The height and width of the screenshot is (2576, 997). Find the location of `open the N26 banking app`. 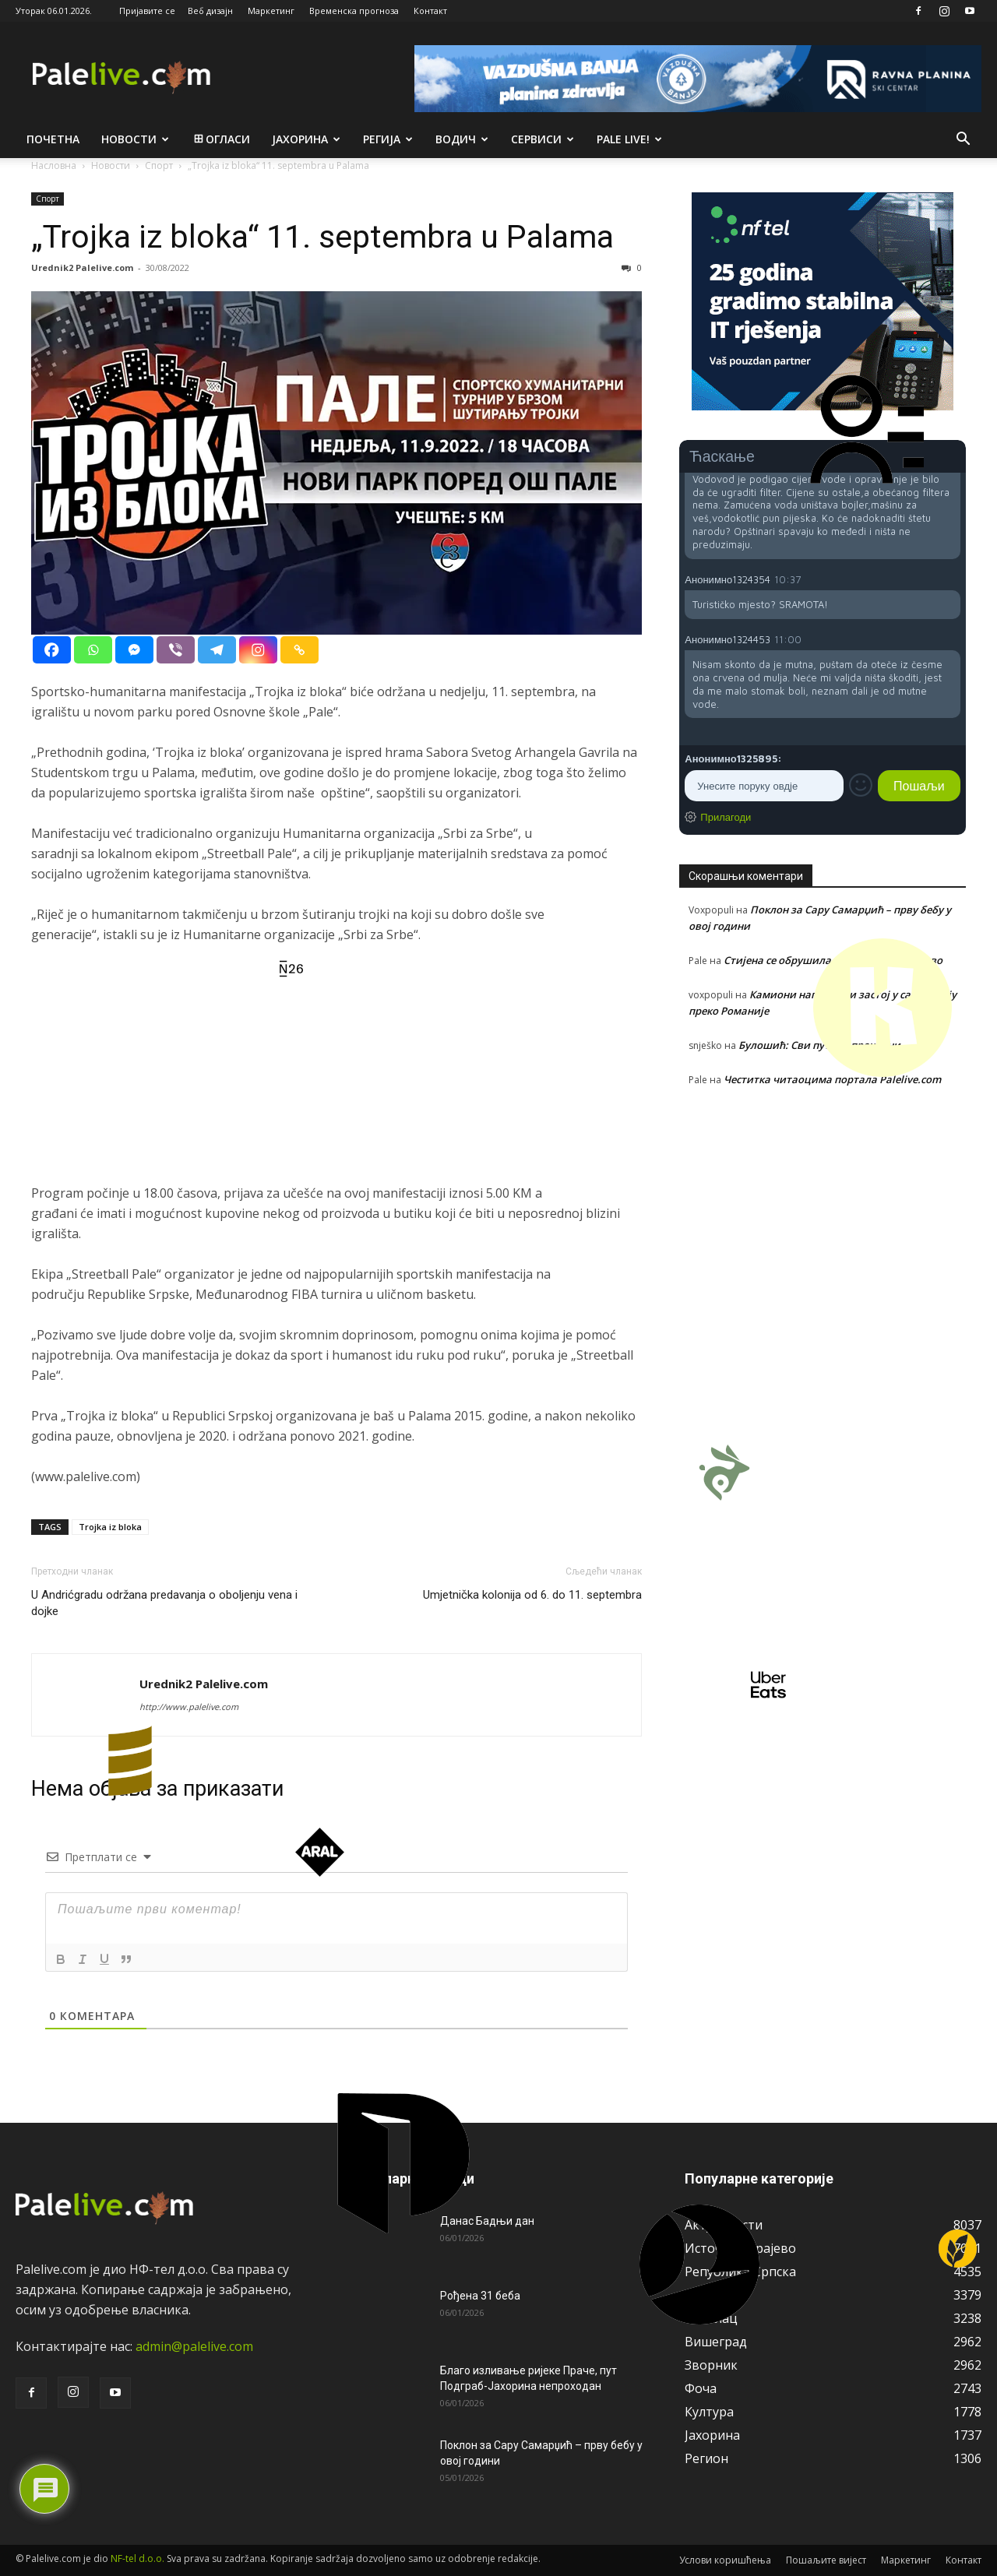

open the N26 banking app is located at coordinates (291, 969).